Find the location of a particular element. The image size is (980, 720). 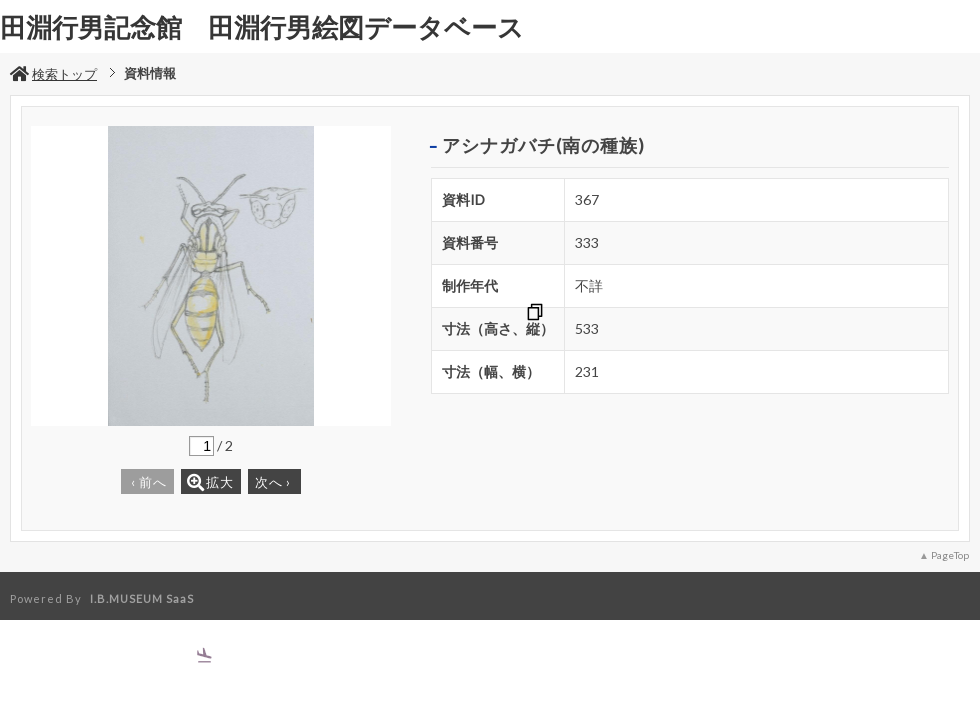

indicates arriving flight status is located at coordinates (204, 655).